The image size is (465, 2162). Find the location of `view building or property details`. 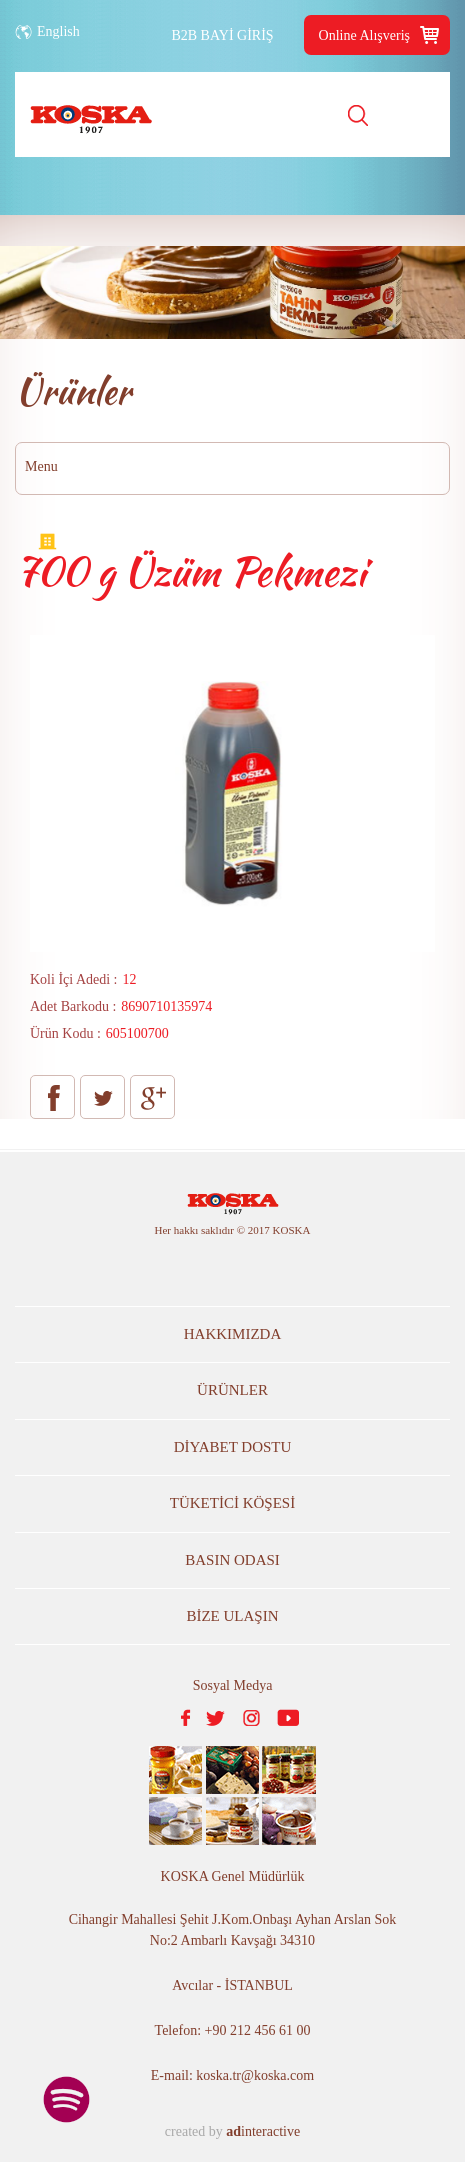

view building or property details is located at coordinates (47, 541).